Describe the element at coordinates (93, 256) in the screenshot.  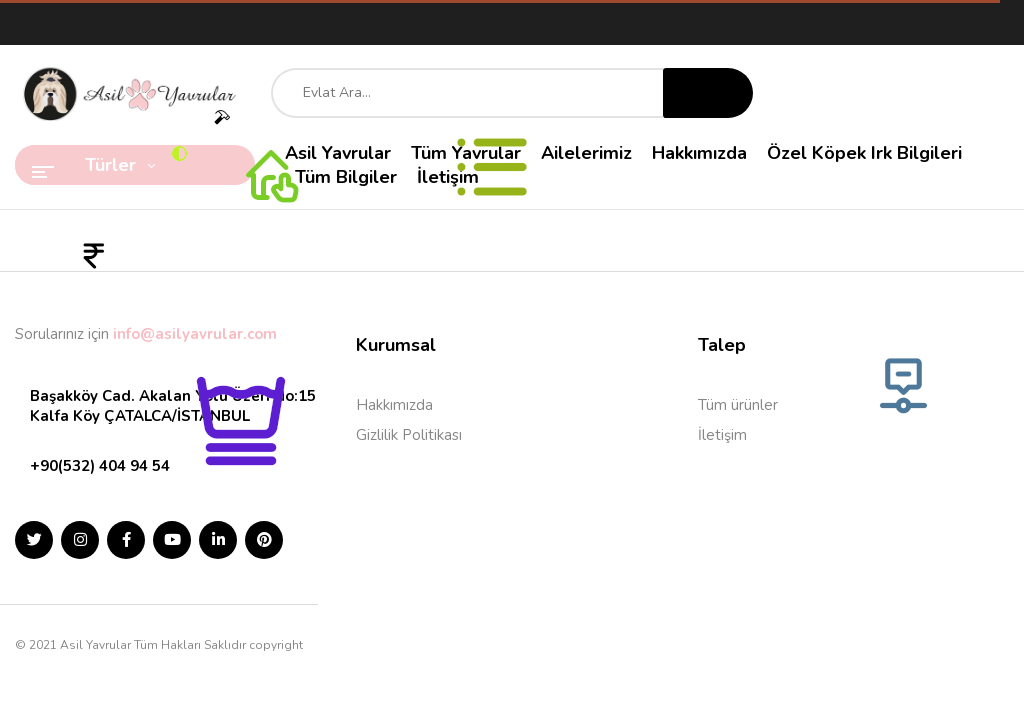
I see `indicates price or payment in Indian rupees` at that location.